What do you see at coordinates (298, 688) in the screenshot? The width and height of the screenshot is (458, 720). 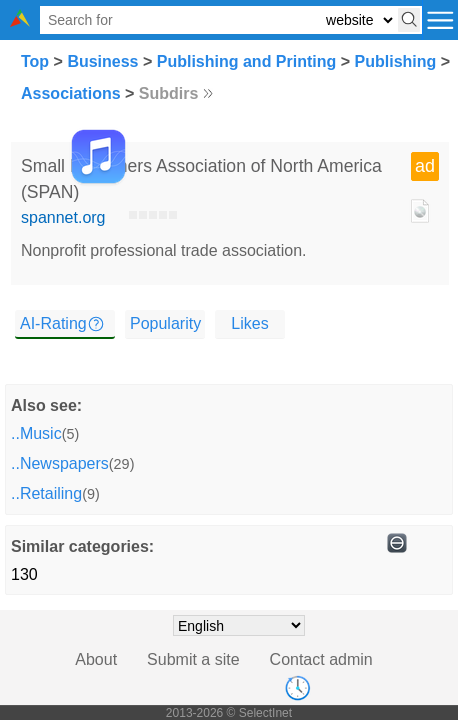 I see `open the reservations app` at bounding box center [298, 688].